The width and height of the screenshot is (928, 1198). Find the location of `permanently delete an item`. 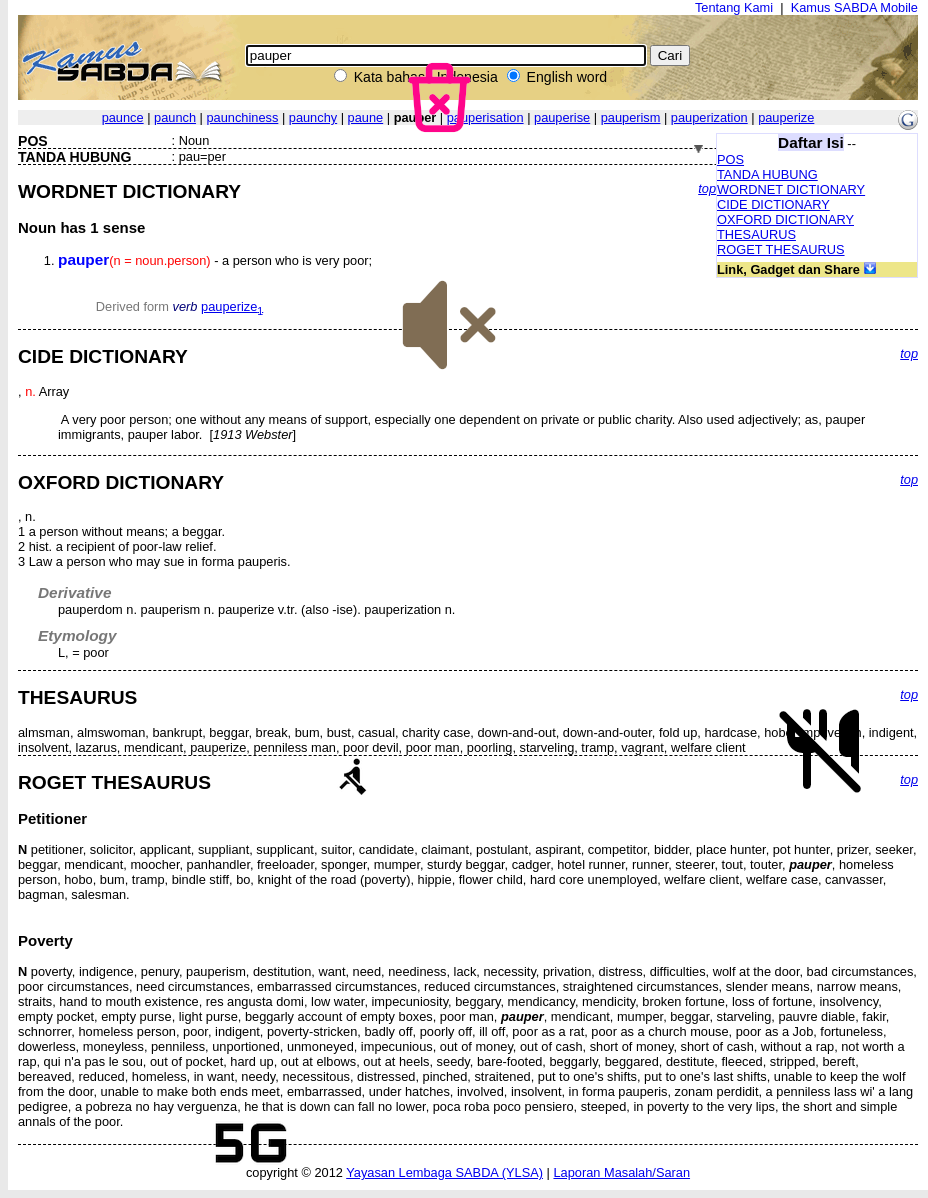

permanently delete an item is located at coordinates (439, 97).